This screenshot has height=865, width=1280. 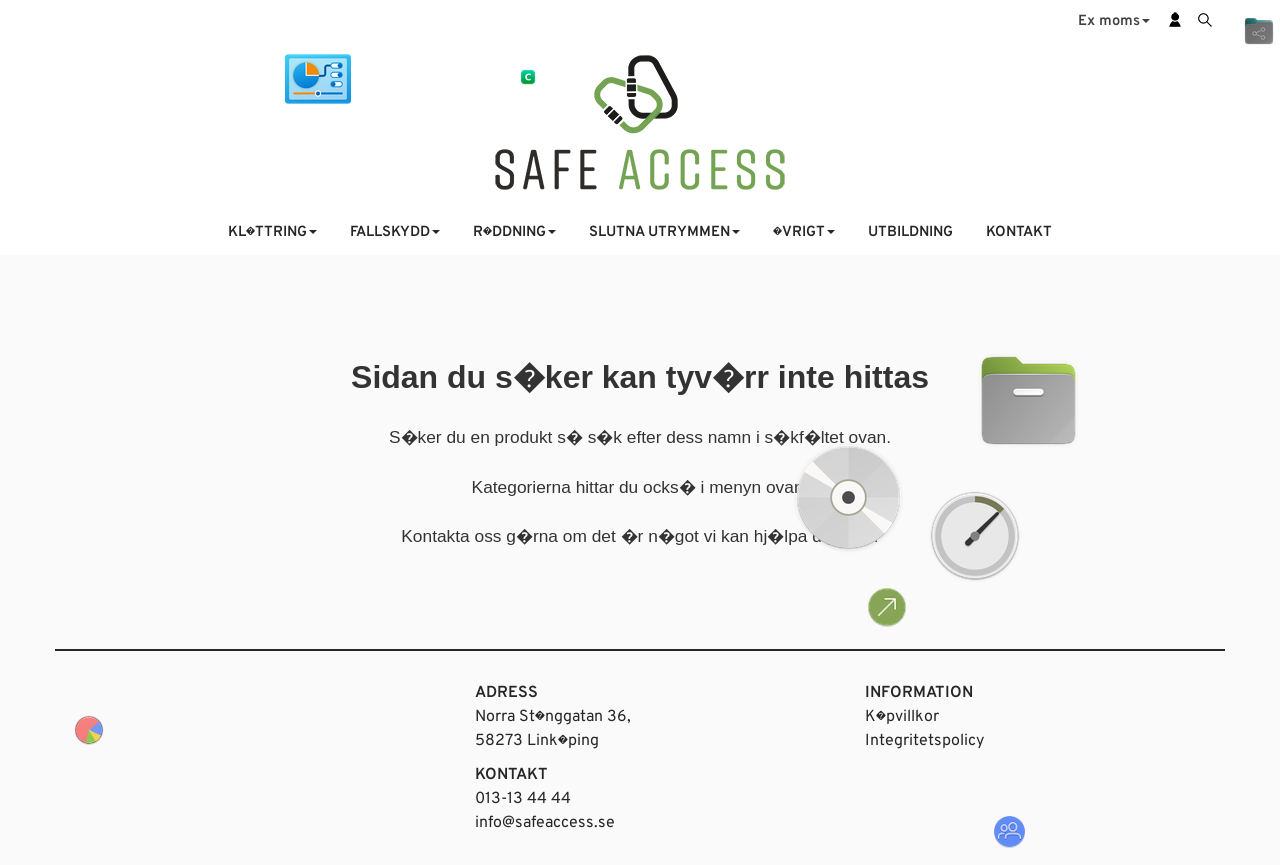 I want to click on open the file manager application, so click(x=1028, y=400).